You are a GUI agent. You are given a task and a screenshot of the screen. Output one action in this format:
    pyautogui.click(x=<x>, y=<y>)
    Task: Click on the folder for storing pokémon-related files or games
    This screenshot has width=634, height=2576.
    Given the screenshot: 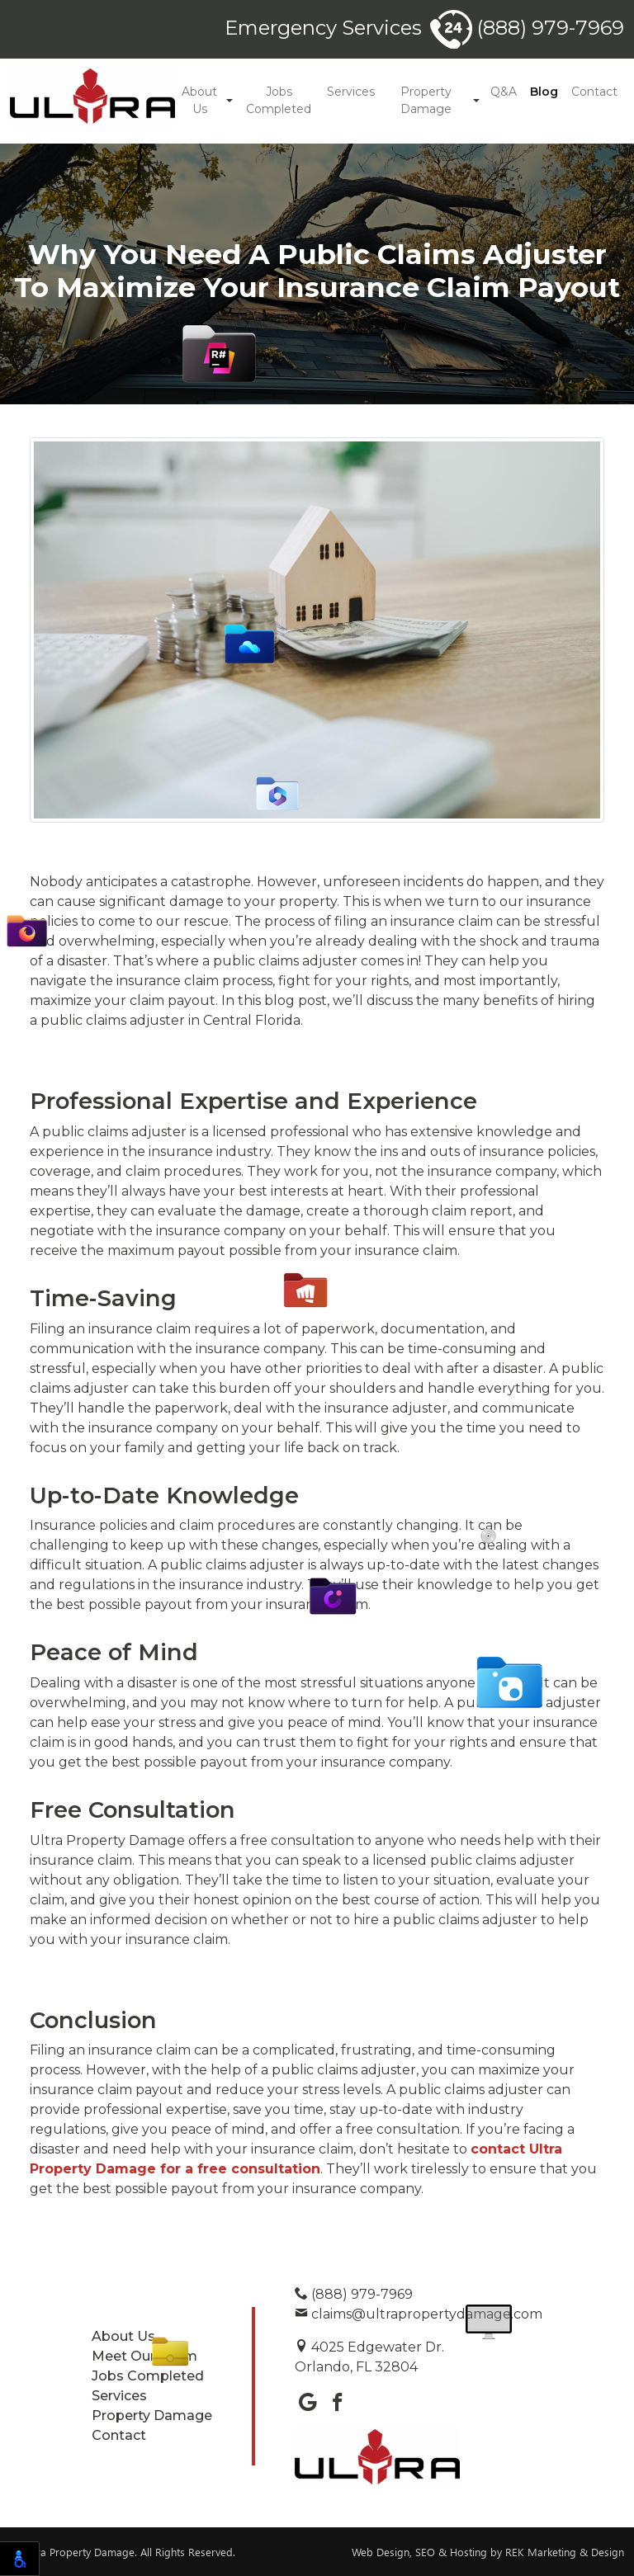 What is the action you would take?
    pyautogui.click(x=170, y=2352)
    